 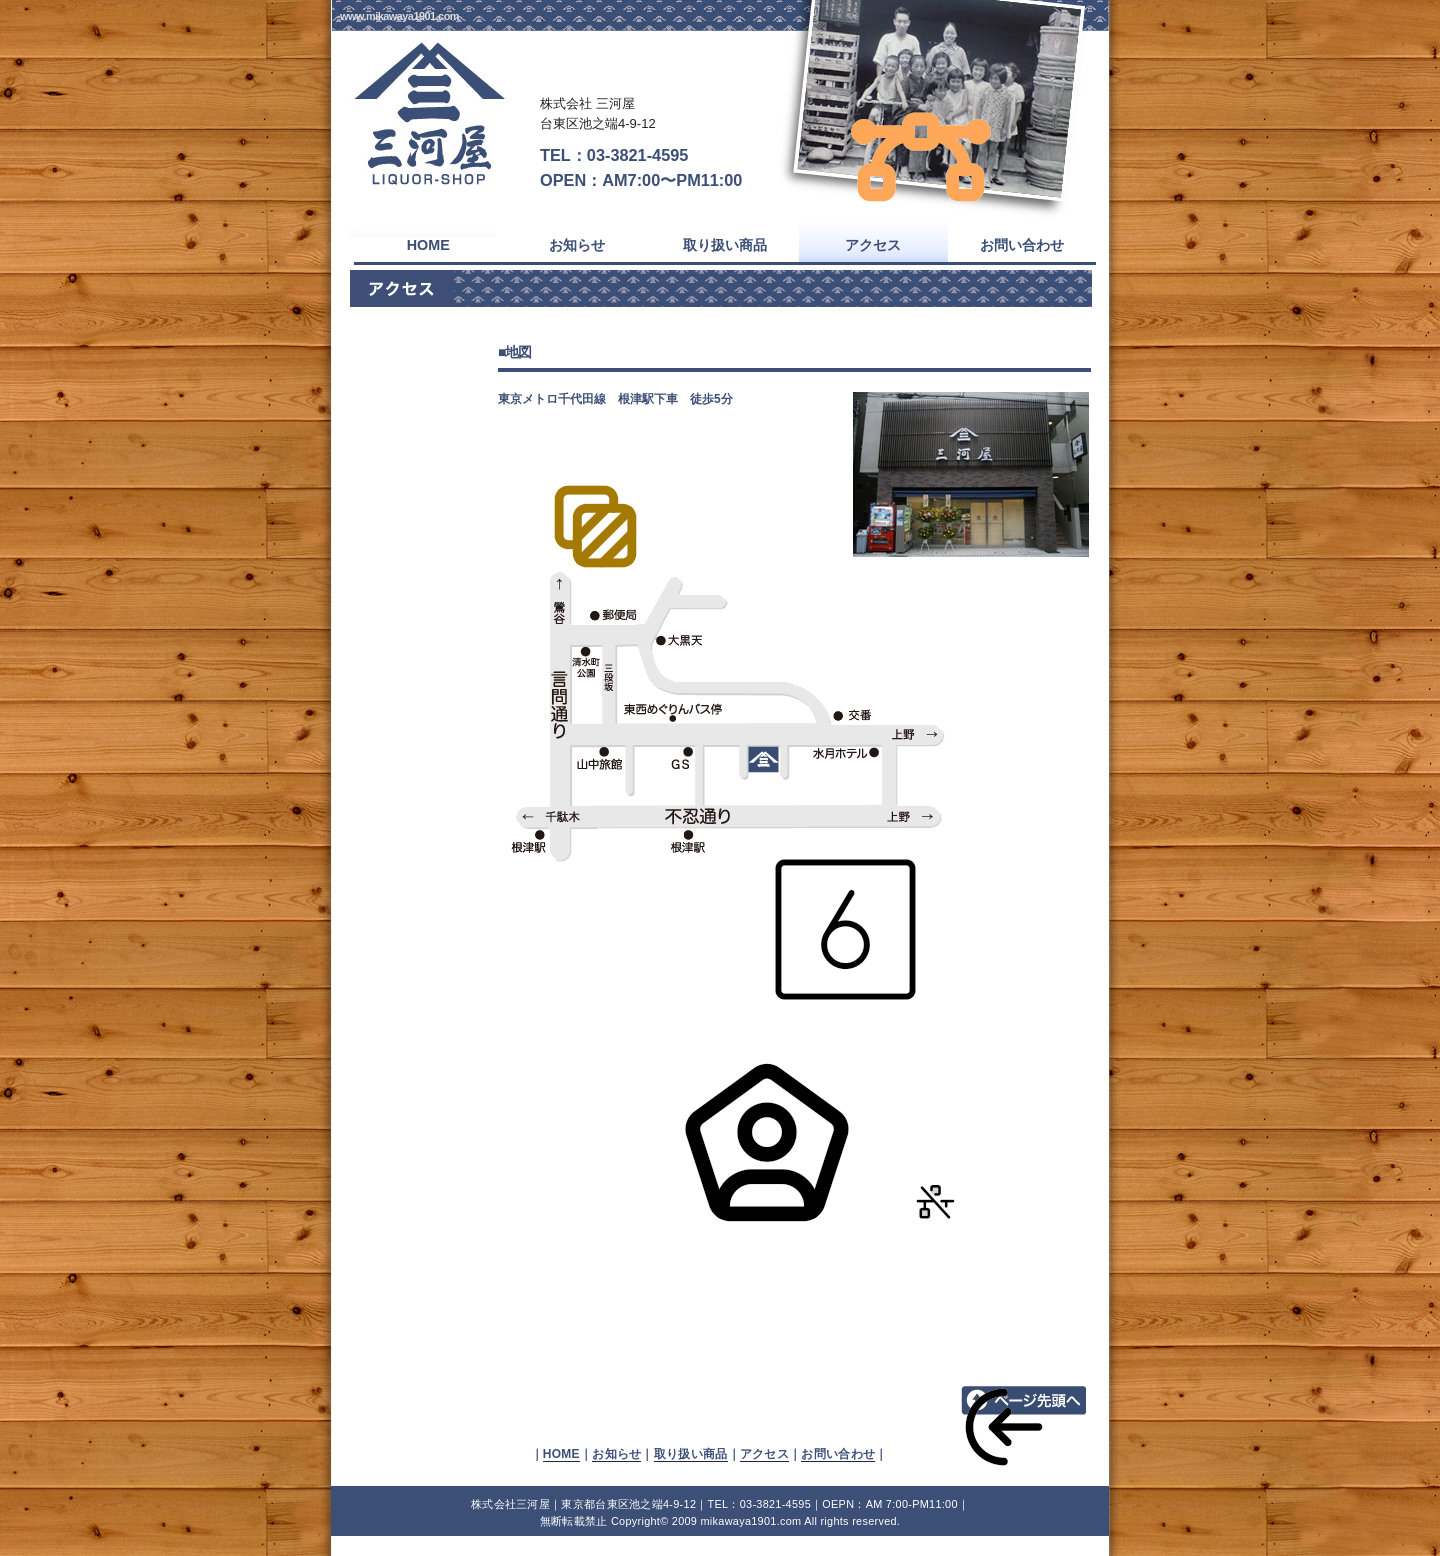 What do you see at coordinates (921, 157) in the screenshot?
I see `edit vector path with bezier curve handles` at bounding box center [921, 157].